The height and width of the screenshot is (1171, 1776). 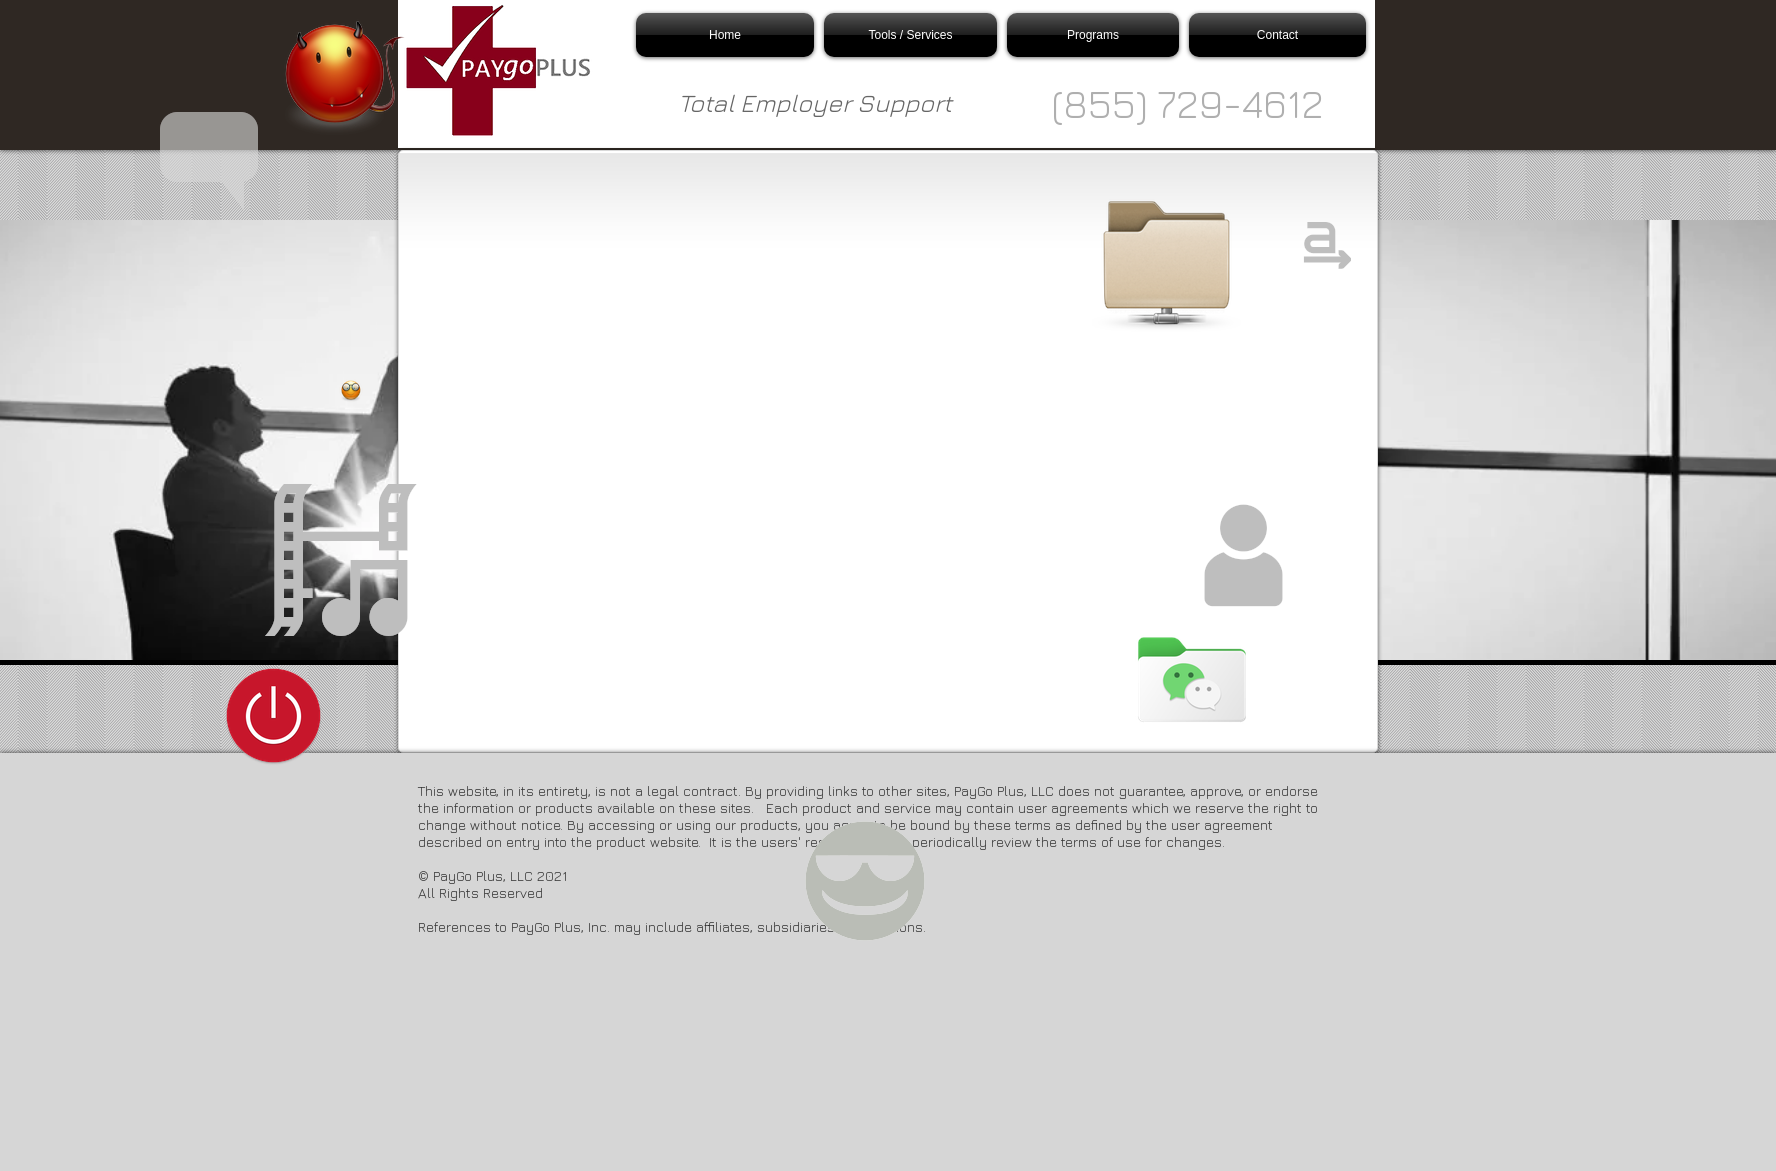 What do you see at coordinates (1191, 682) in the screenshot?
I see `open wechat files folder` at bounding box center [1191, 682].